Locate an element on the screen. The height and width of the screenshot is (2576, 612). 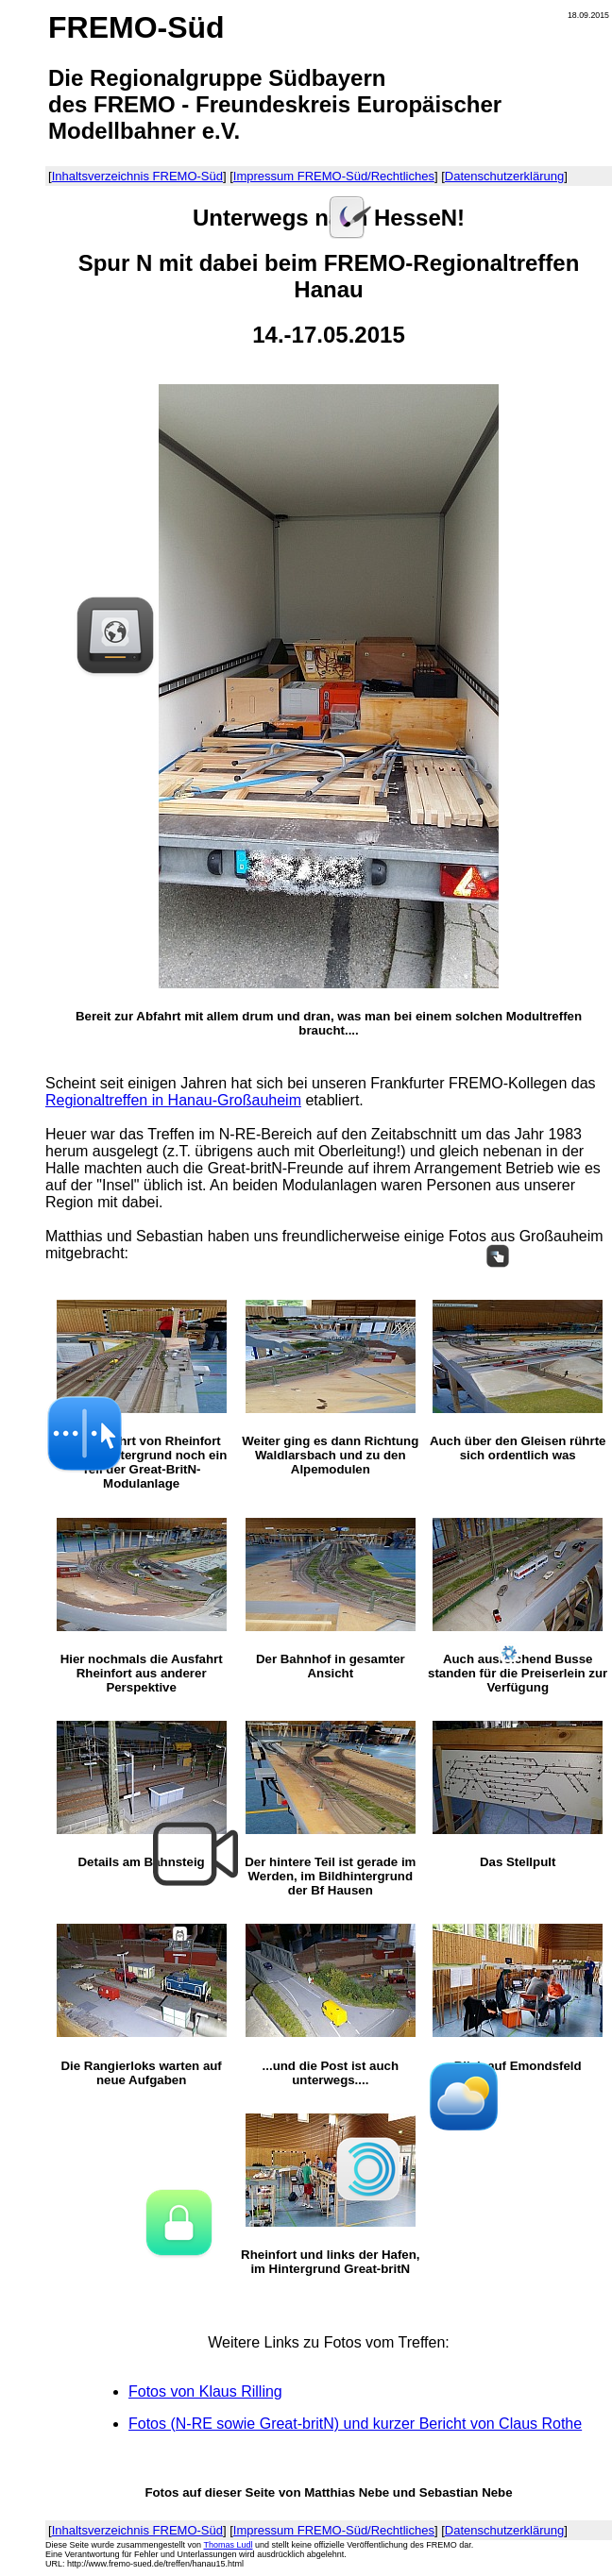
start a video call is located at coordinates (196, 1854).